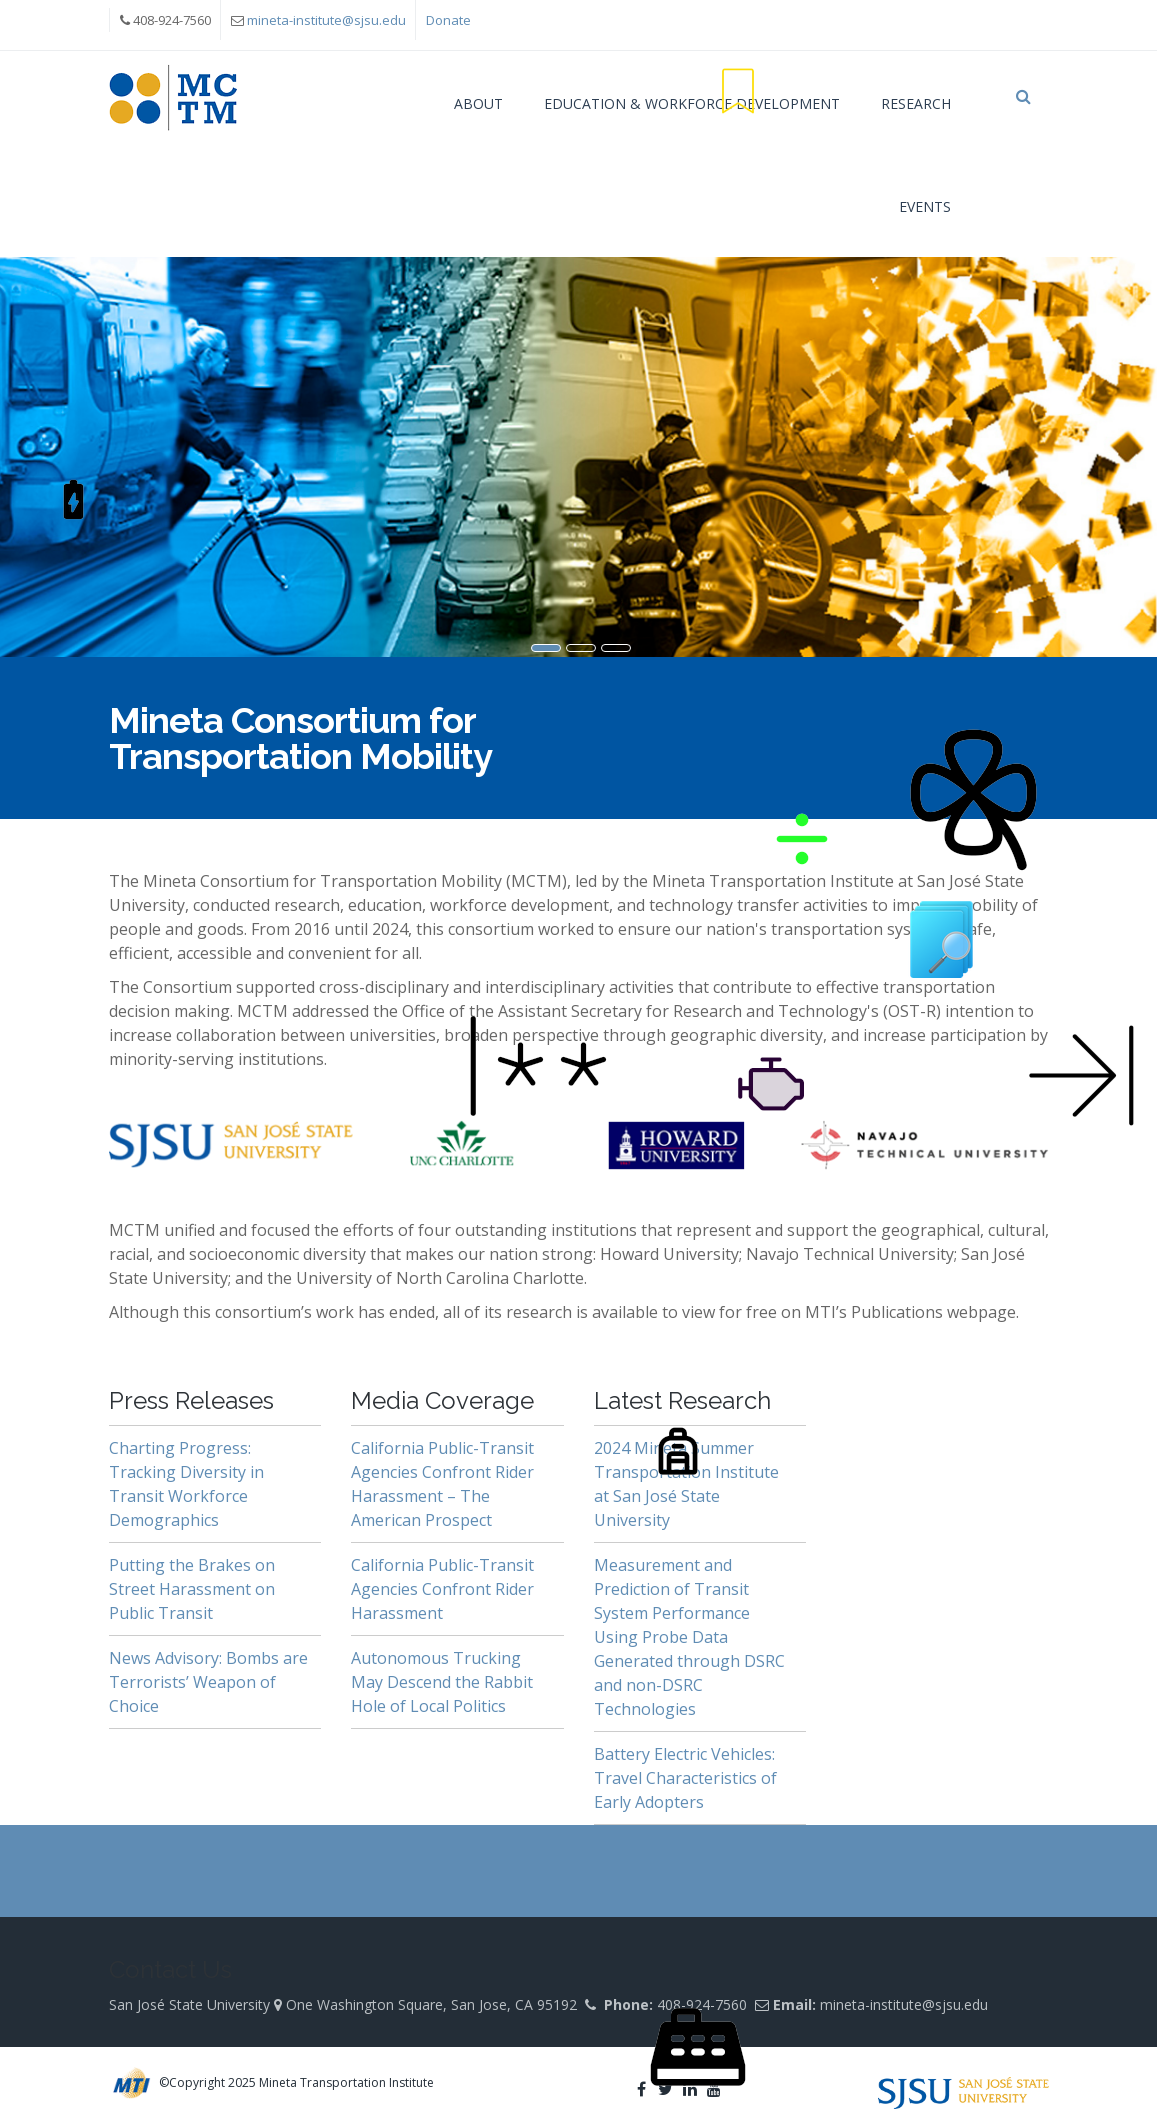 This screenshot has width=1157, height=2126. Describe the element at coordinates (678, 1452) in the screenshot. I see `access your inventory or stored items` at that location.